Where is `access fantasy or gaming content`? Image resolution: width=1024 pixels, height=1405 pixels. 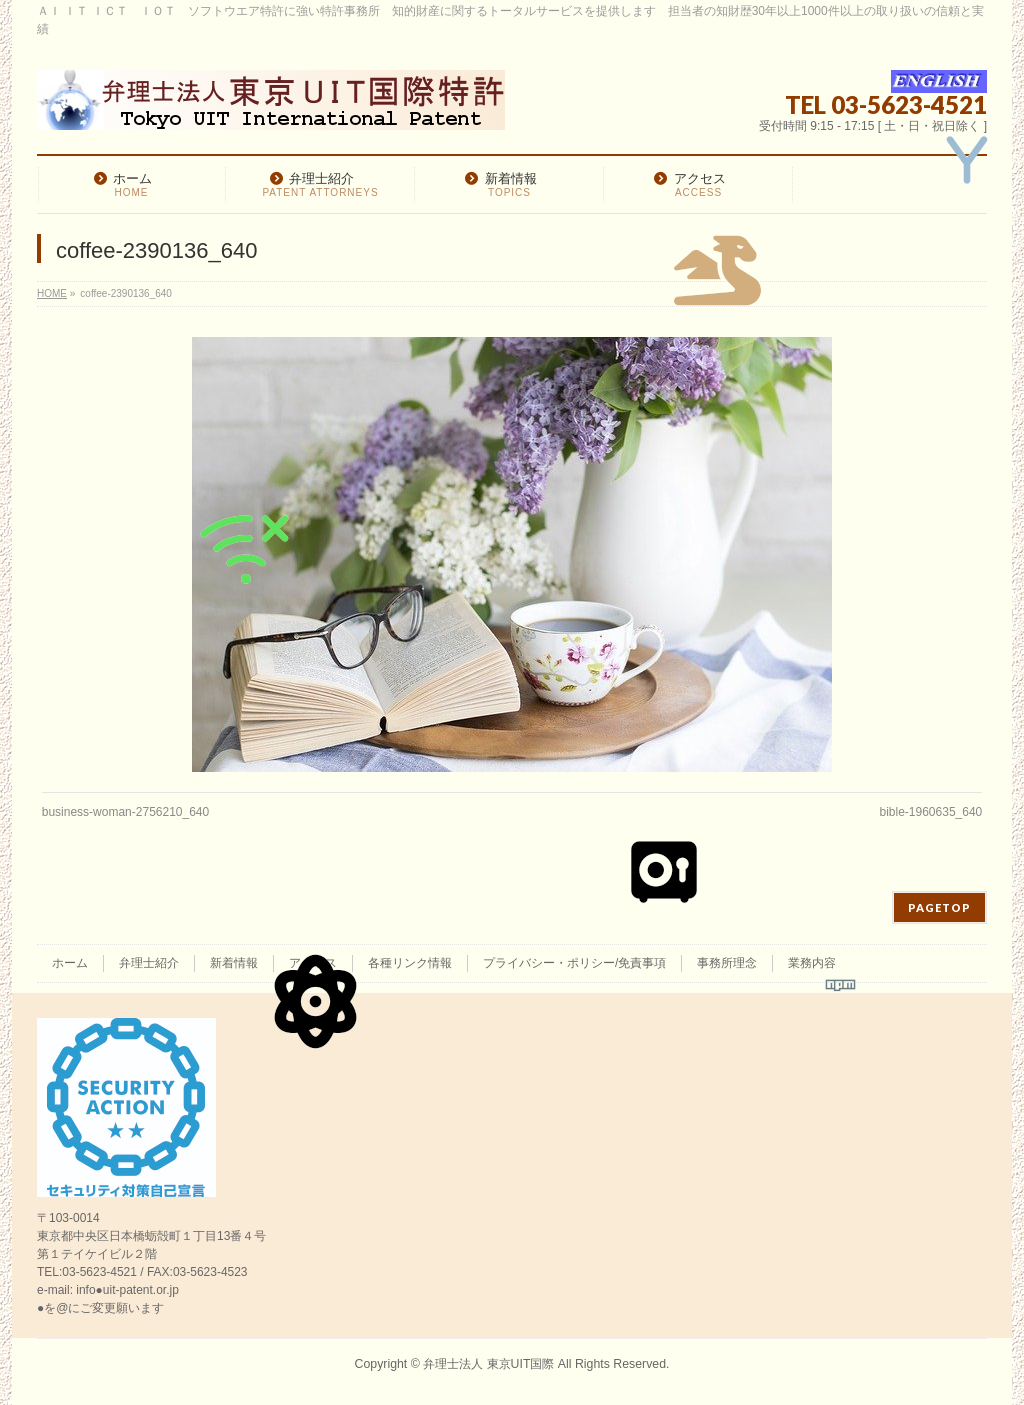 access fantasy or gaming content is located at coordinates (717, 270).